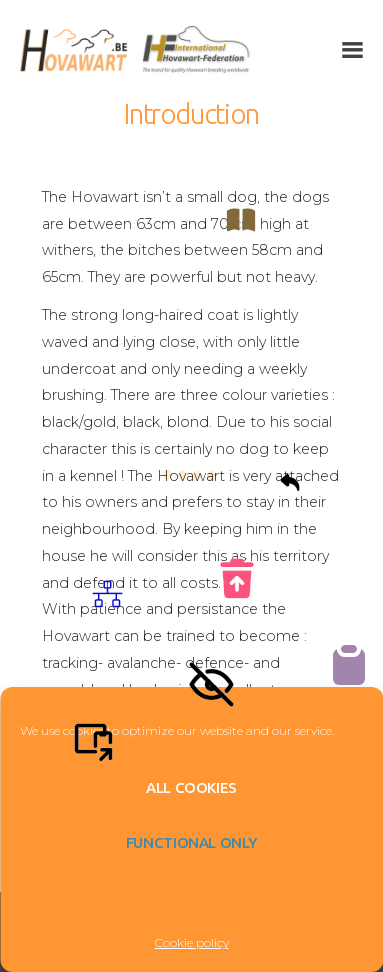 This screenshot has width=383, height=972. What do you see at coordinates (290, 482) in the screenshot?
I see `undo the last action` at bounding box center [290, 482].